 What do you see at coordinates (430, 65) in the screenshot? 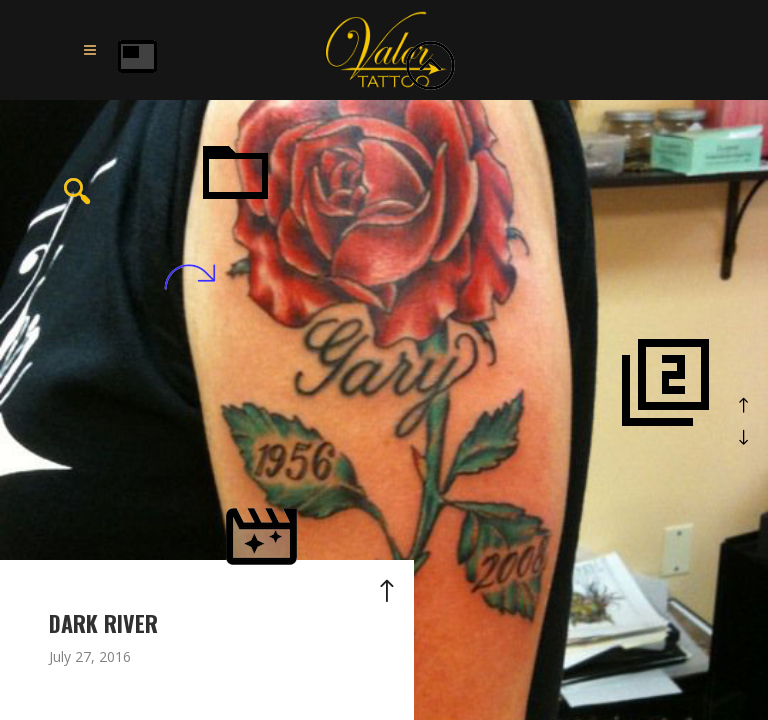
I see `scroll to top of page` at bounding box center [430, 65].